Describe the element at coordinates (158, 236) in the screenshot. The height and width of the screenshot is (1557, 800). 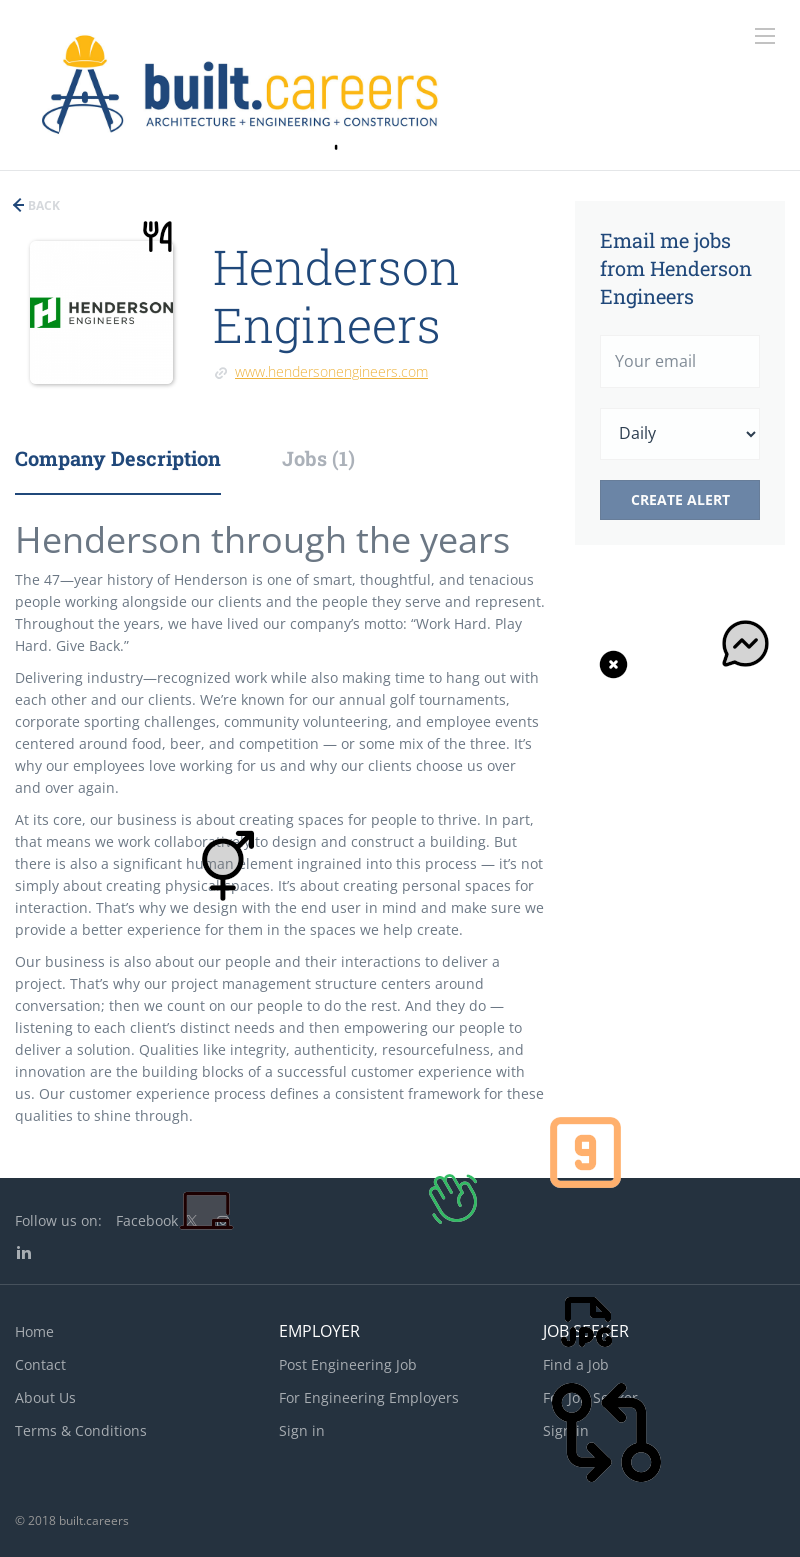
I see `access food and dining options` at that location.